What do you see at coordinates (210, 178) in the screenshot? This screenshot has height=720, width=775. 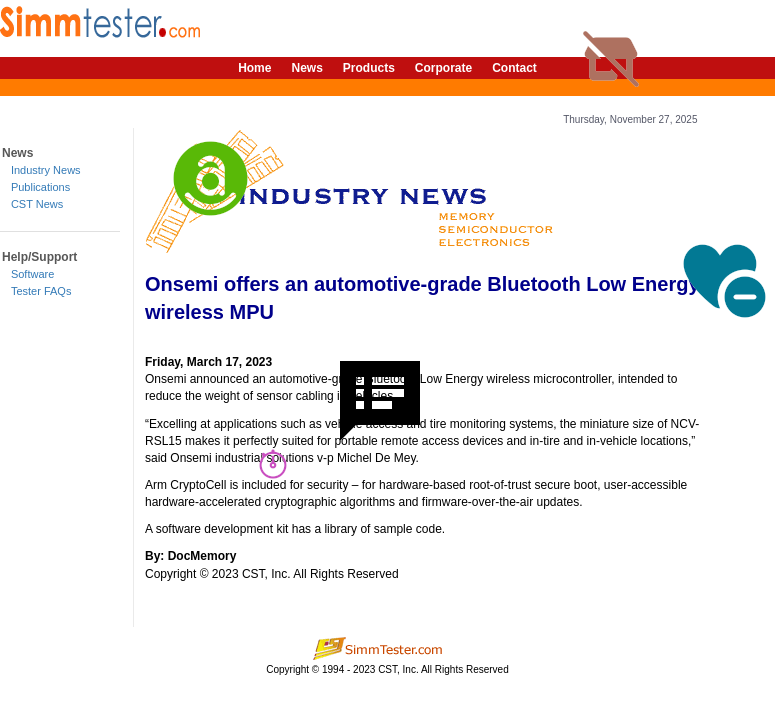 I see `open the Amazon app or website` at bounding box center [210, 178].